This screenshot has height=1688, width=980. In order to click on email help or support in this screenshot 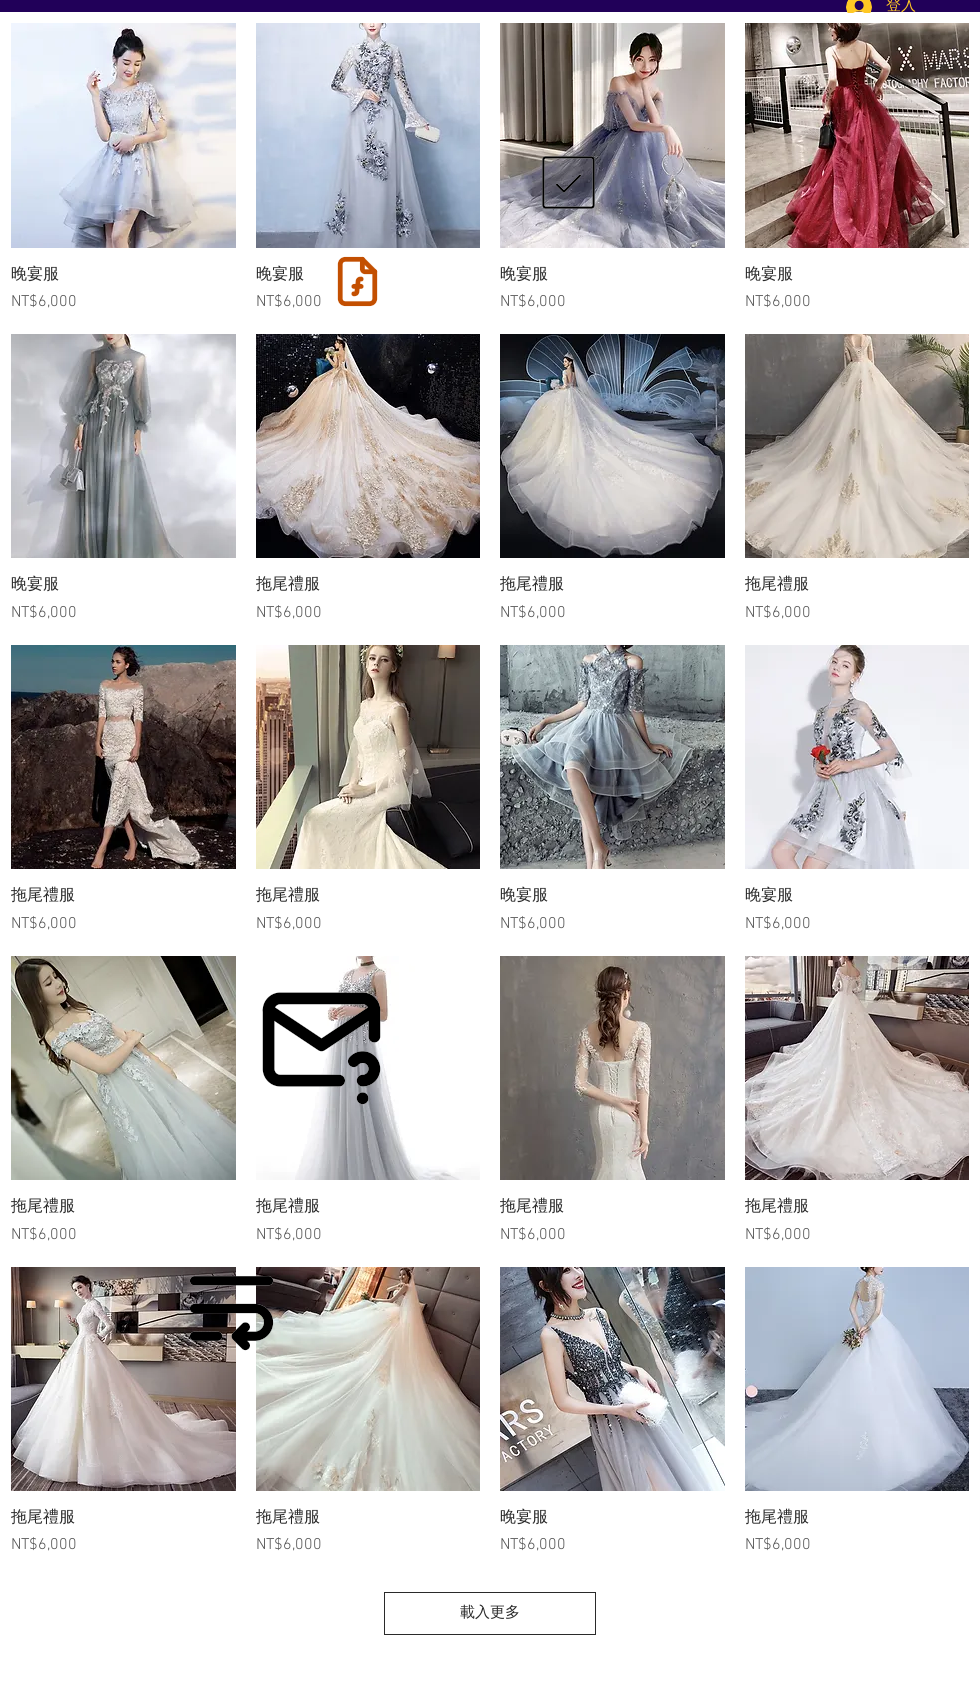, I will do `click(321, 1039)`.